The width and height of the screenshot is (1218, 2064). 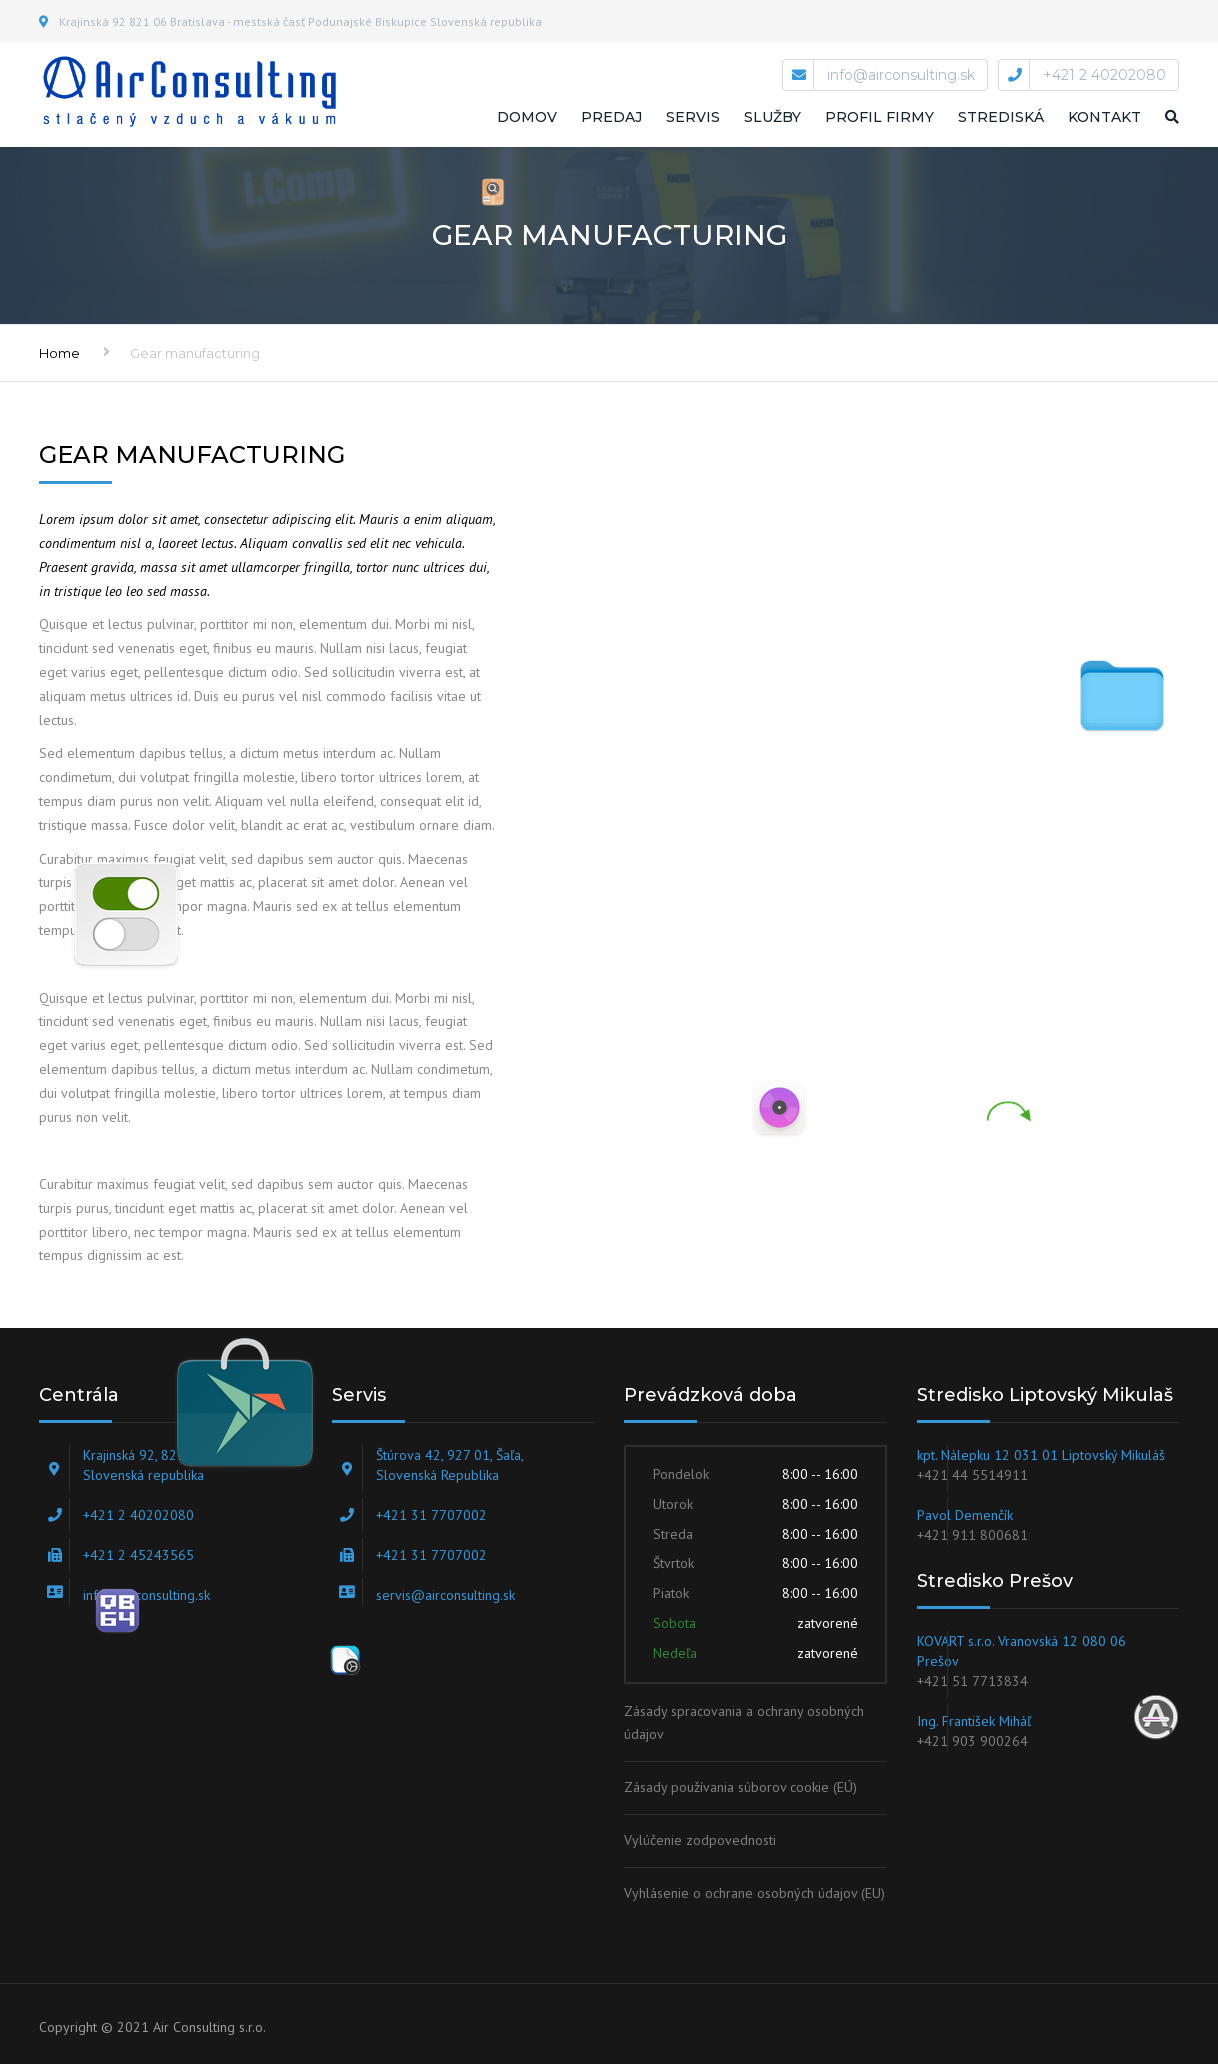 I want to click on open the folder app to browse files, so click(x=1122, y=695).